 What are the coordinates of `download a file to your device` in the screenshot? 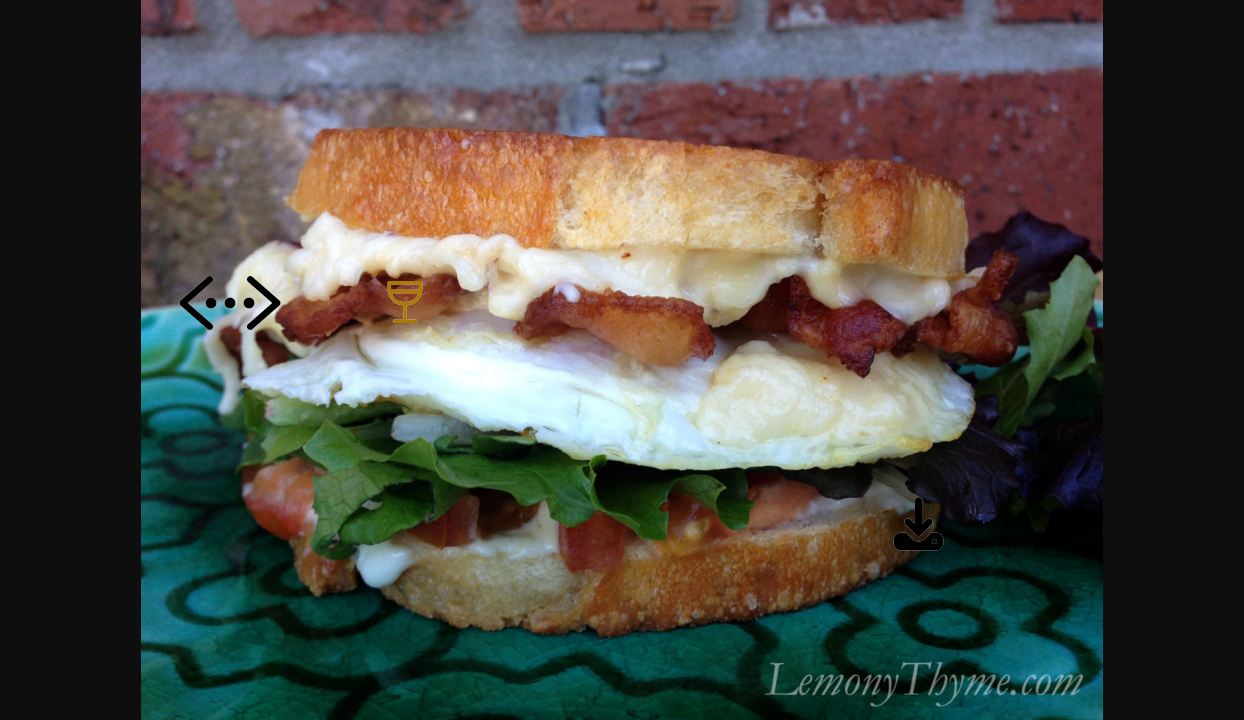 It's located at (918, 525).